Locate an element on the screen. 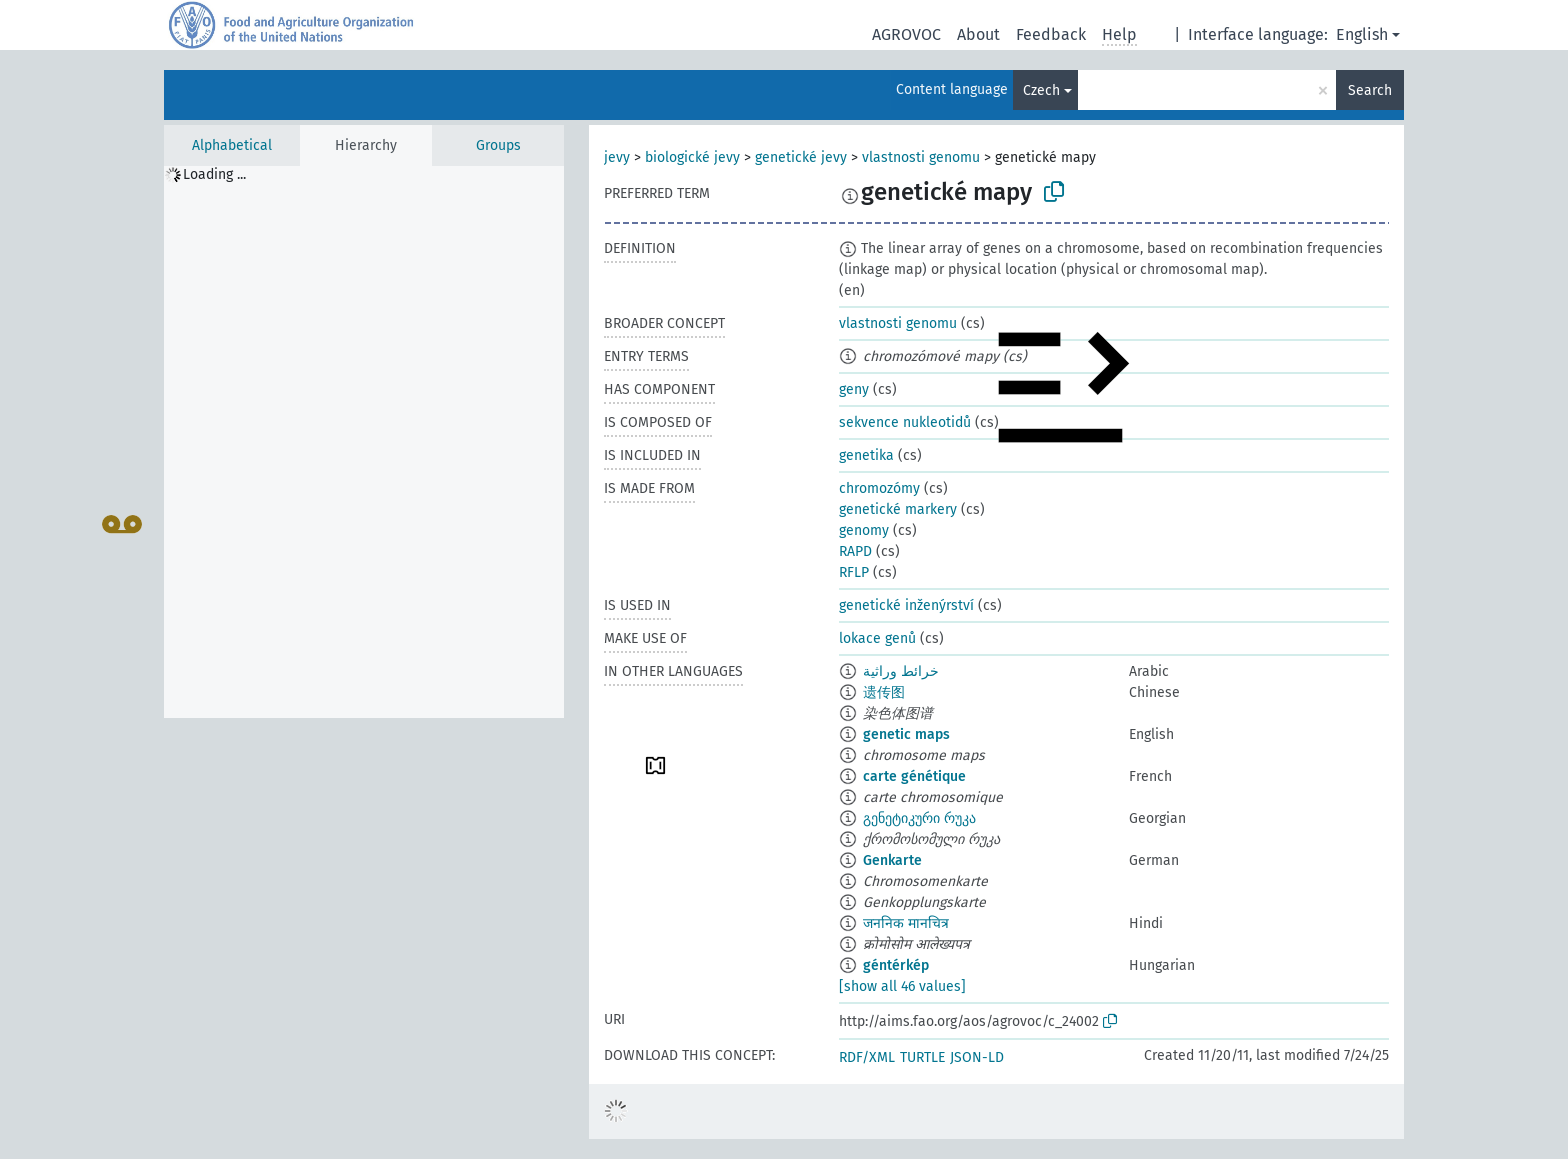 The width and height of the screenshot is (1568, 1159). expand the side navigation menu is located at coordinates (1060, 387).